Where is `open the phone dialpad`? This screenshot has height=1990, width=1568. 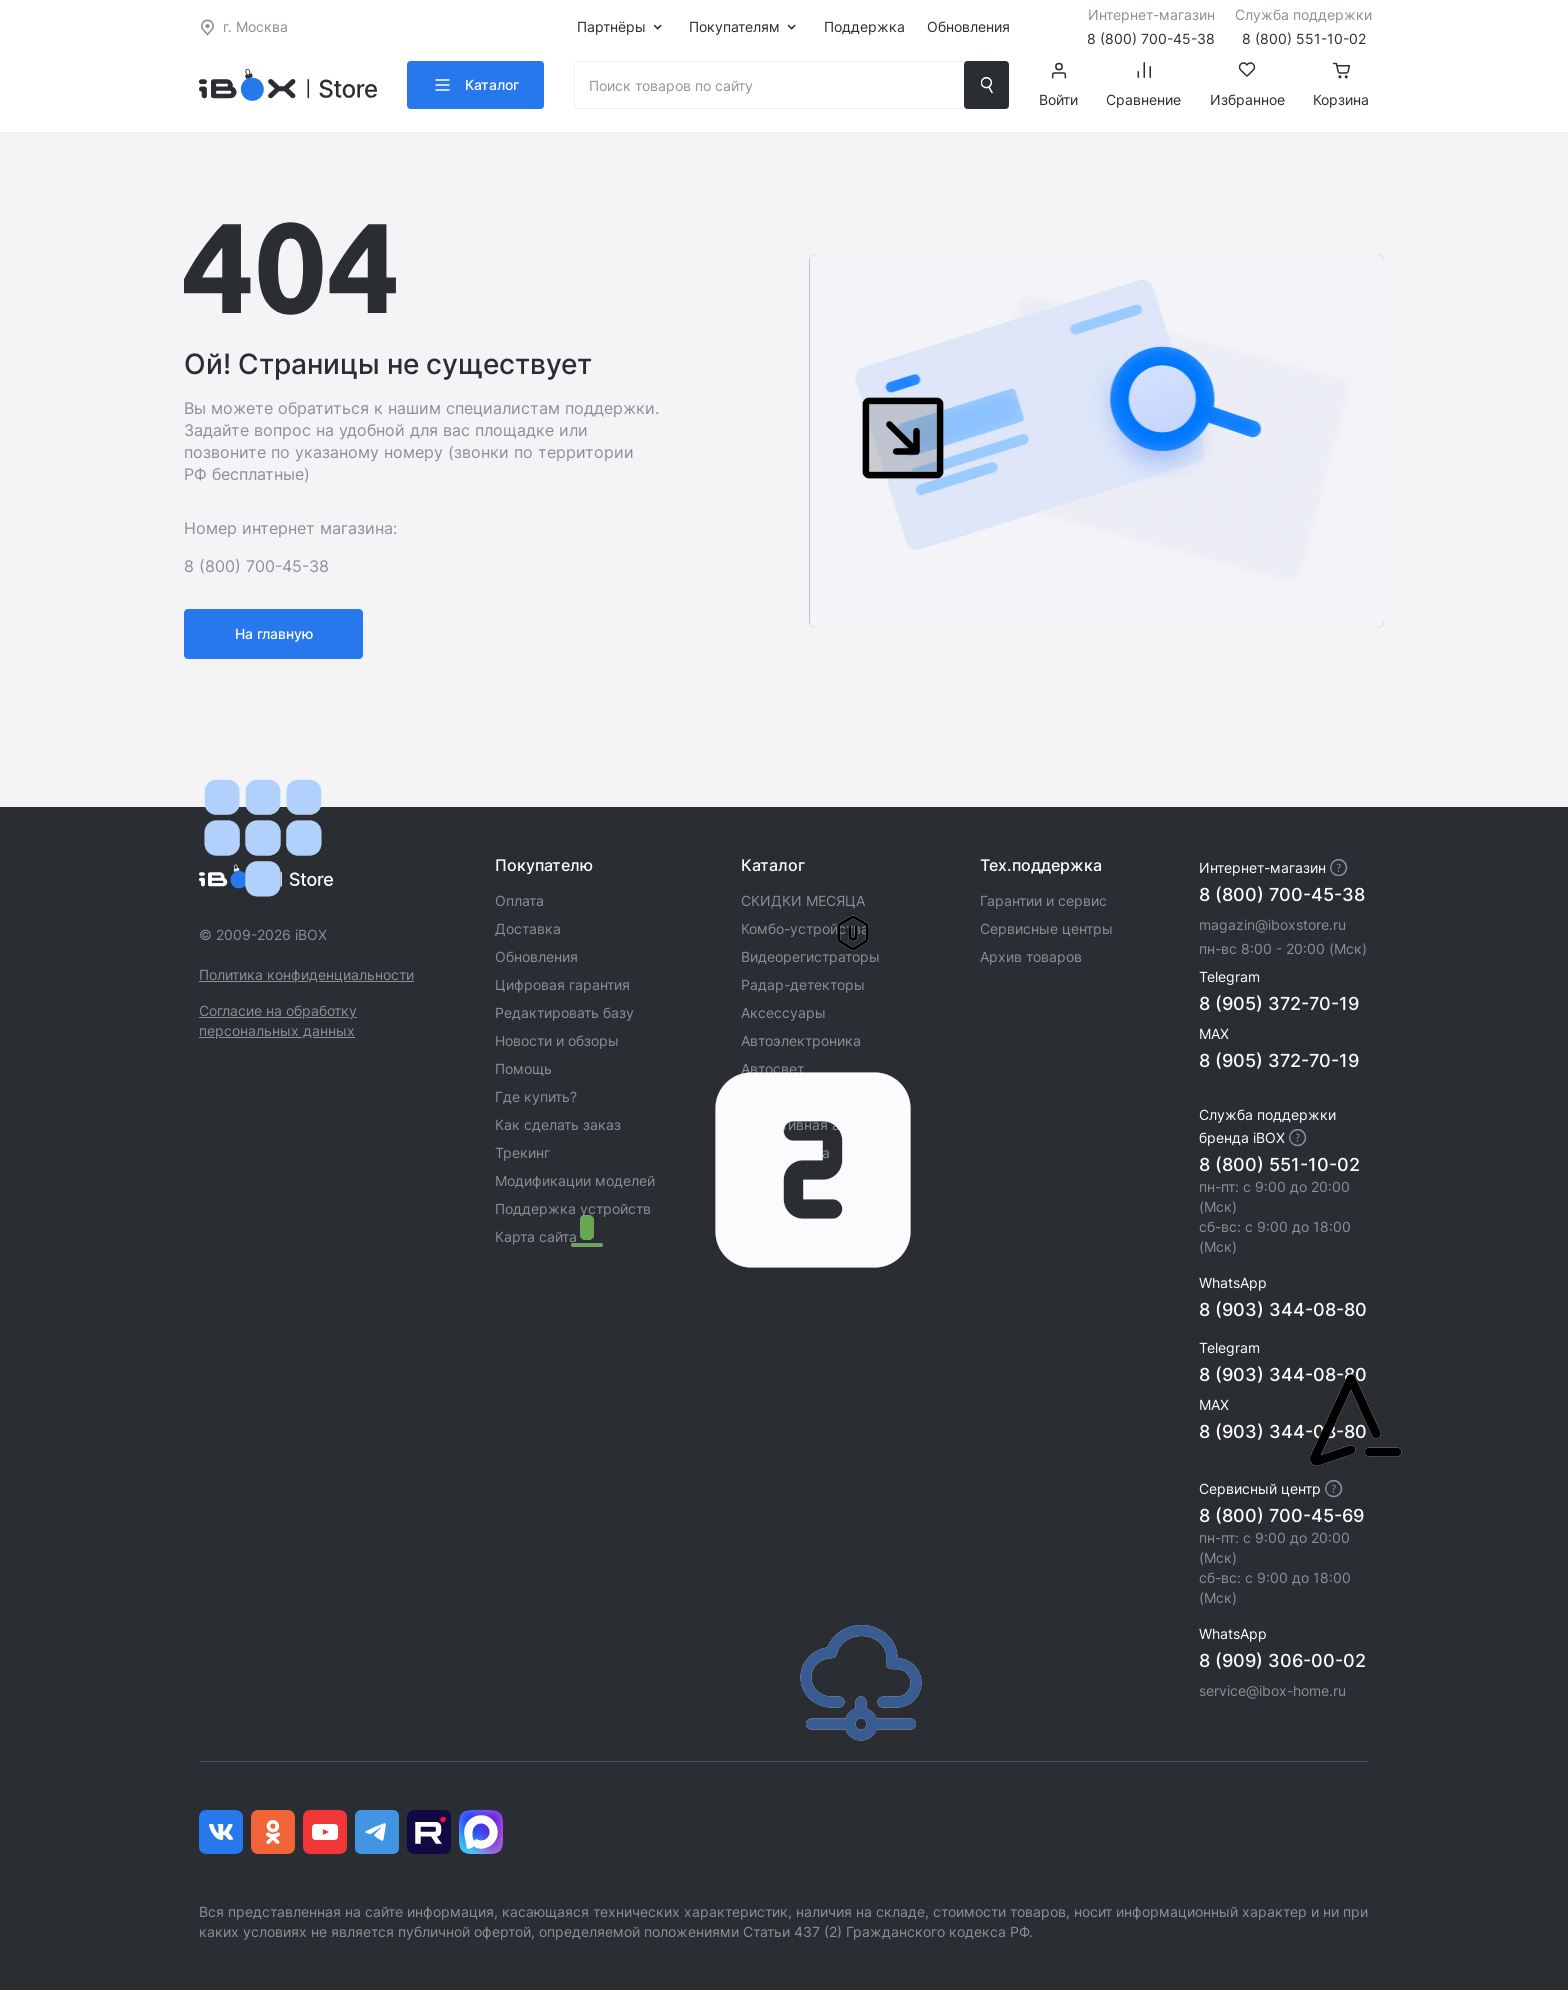 open the phone dialpad is located at coordinates (263, 838).